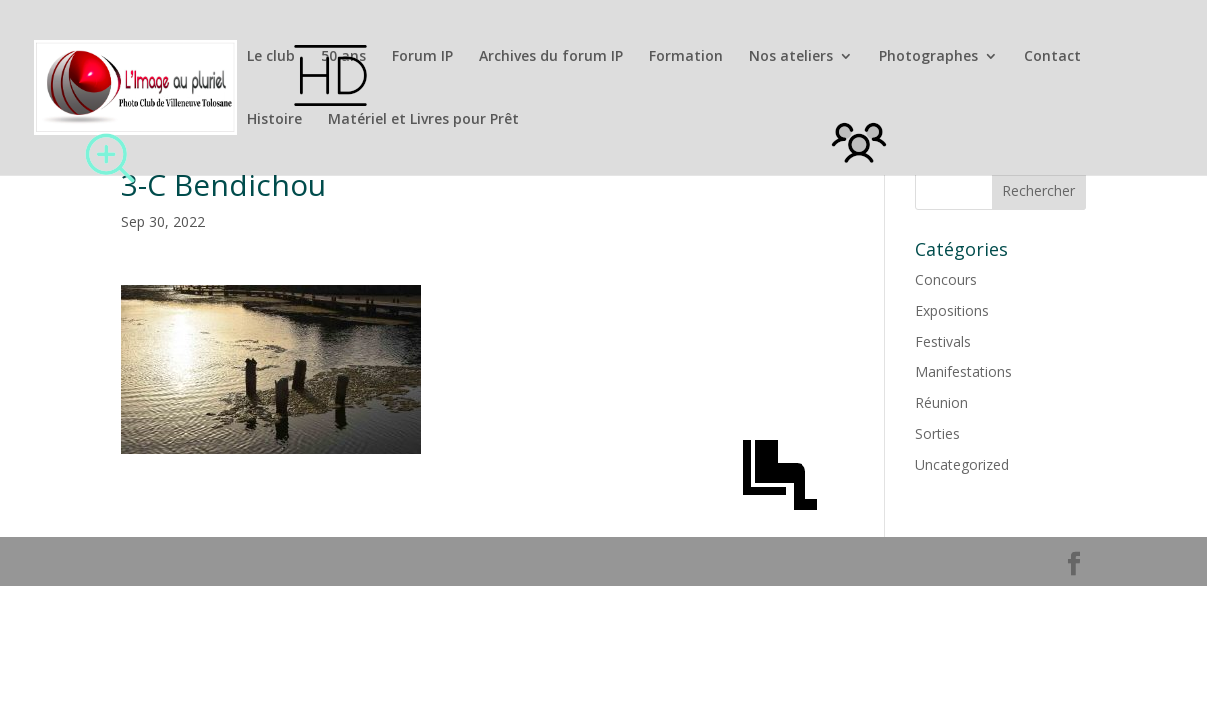 The width and height of the screenshot is (1207, 720). Describe the element at coordinates (110, 158) in the screenshot. I see `zoom in on content` at that location.